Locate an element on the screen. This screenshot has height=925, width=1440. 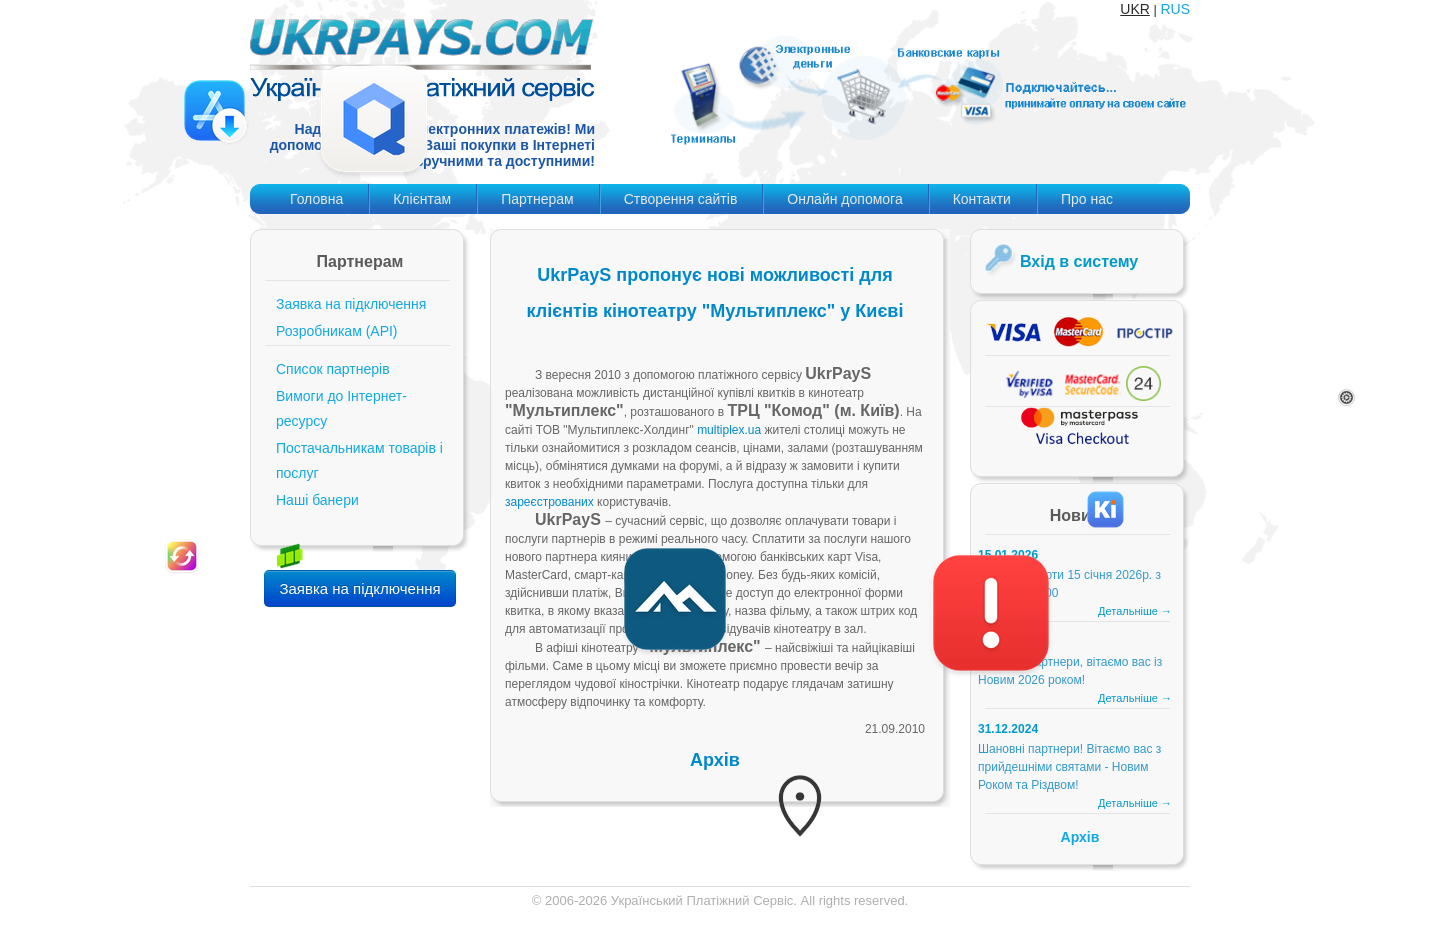
open alpine linux application is located at coordinates (675, 599).